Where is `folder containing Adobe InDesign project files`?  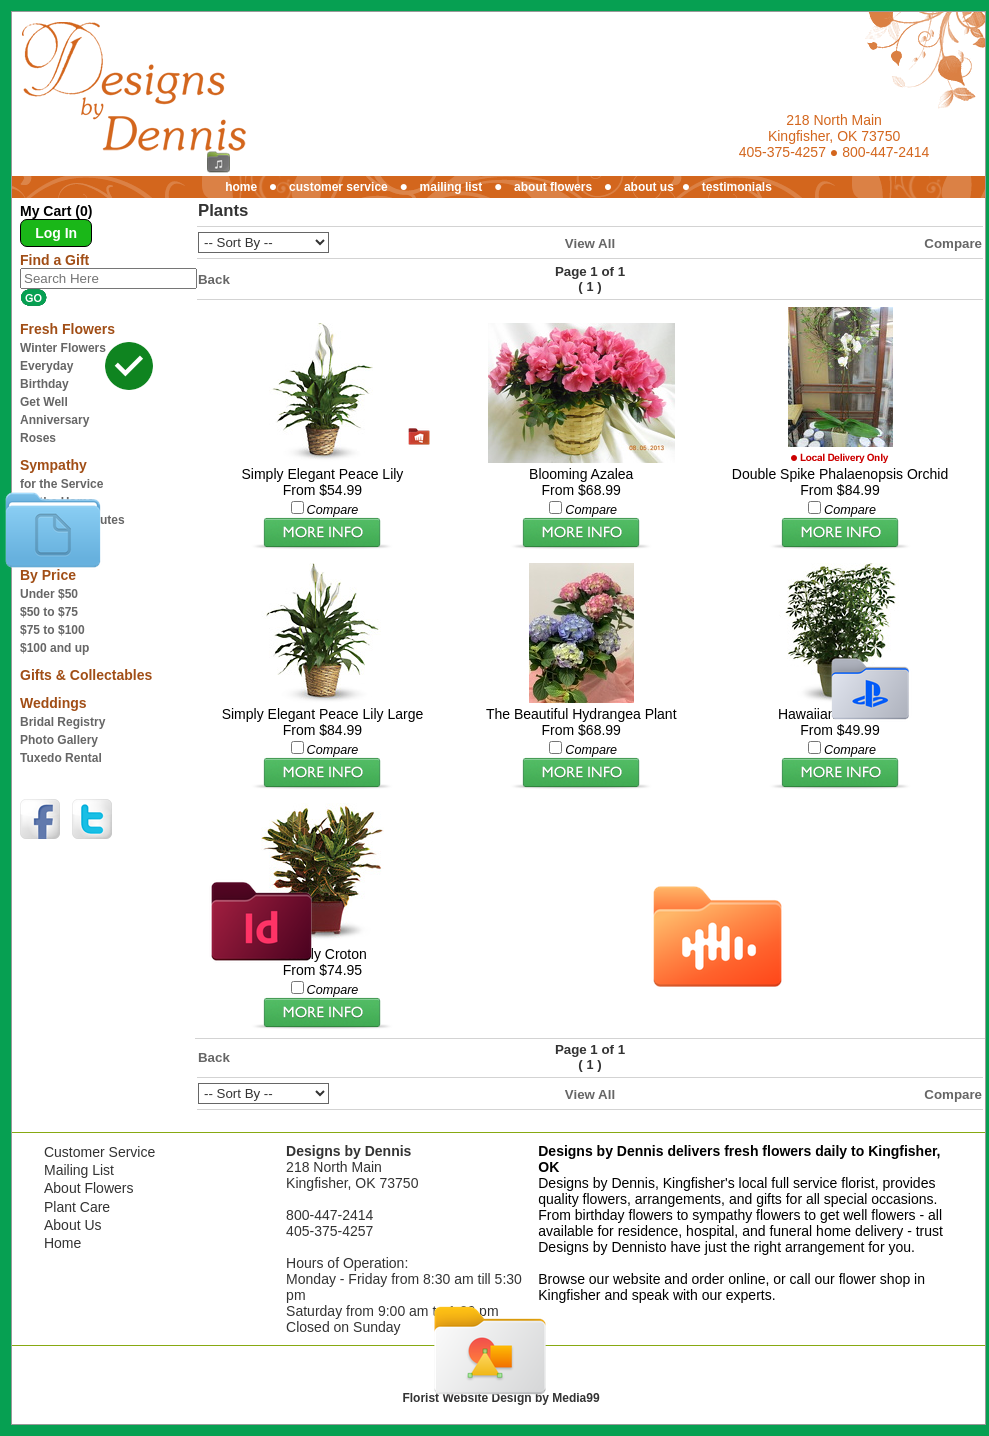 folder containing Adobe InDesign project files is located at coordinates (261, 924).